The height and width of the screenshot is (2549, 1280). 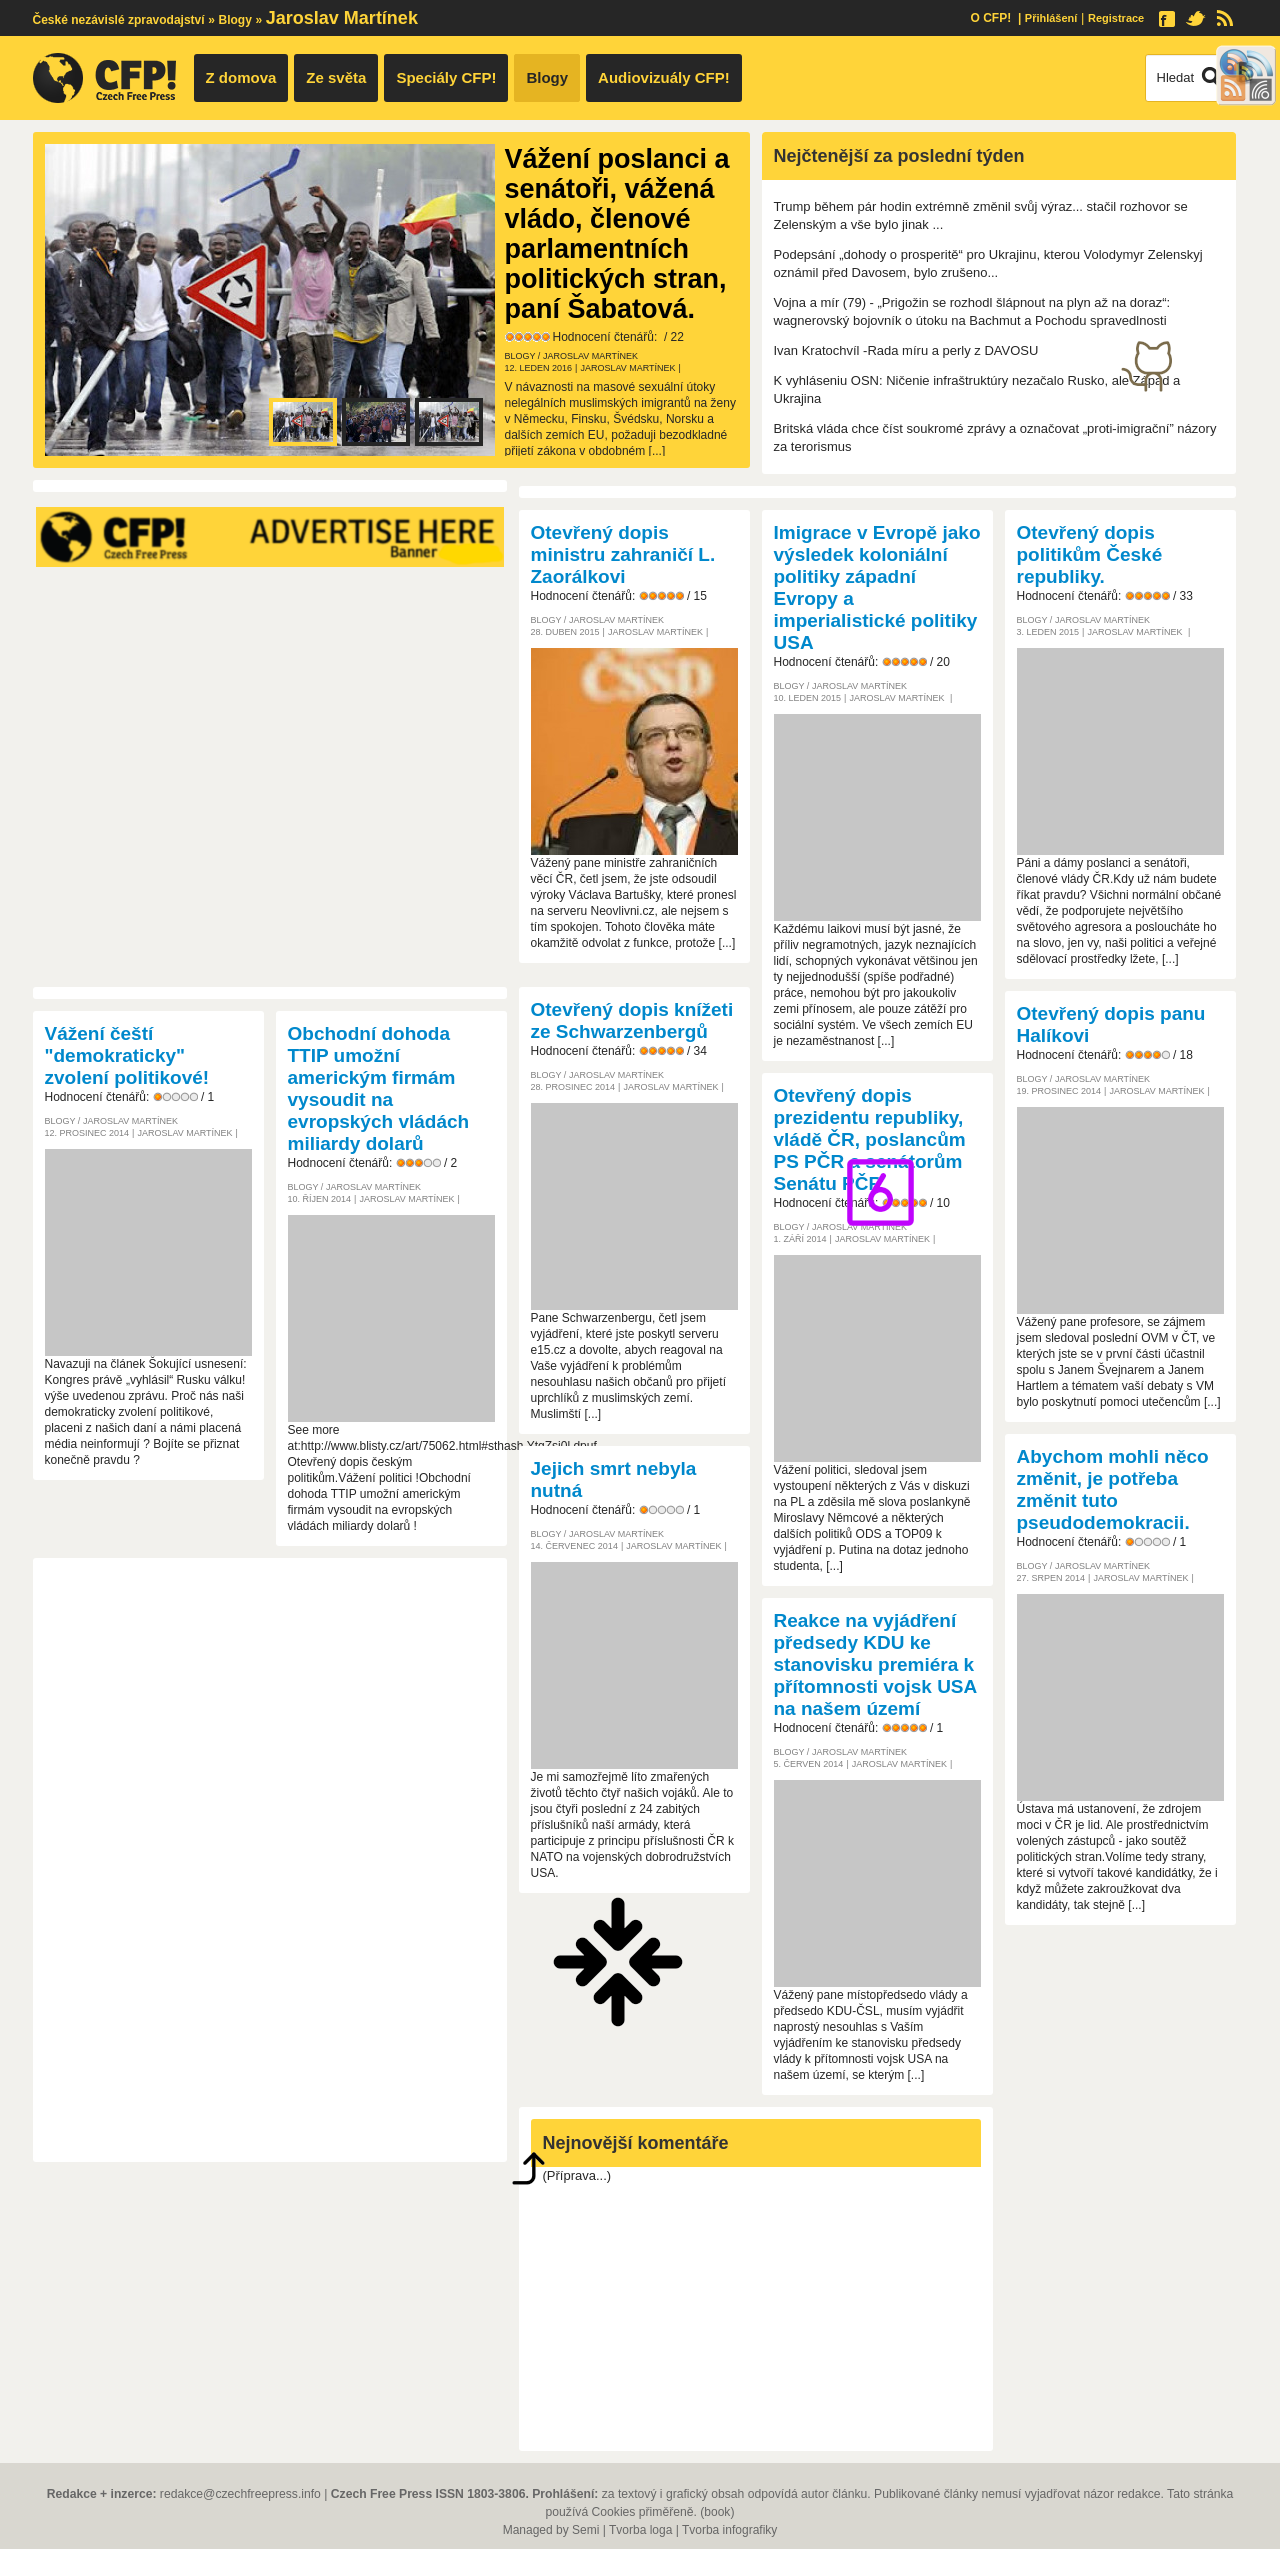 I want to click on select the number six, so click(x=880, y=1192).